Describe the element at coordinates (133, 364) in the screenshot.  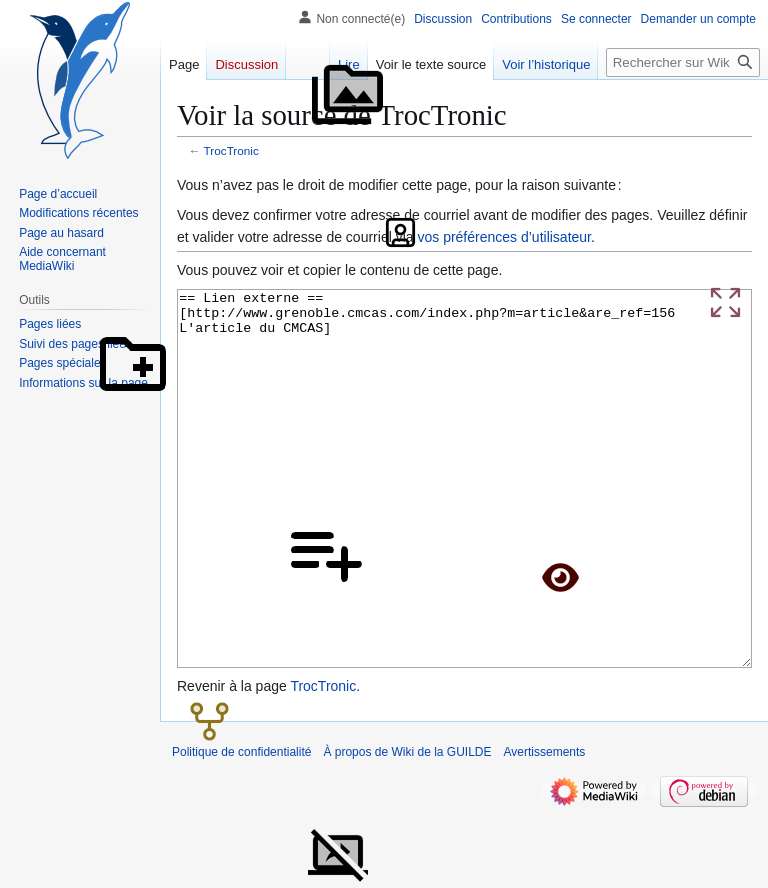
I see `create a new folder` at that location.